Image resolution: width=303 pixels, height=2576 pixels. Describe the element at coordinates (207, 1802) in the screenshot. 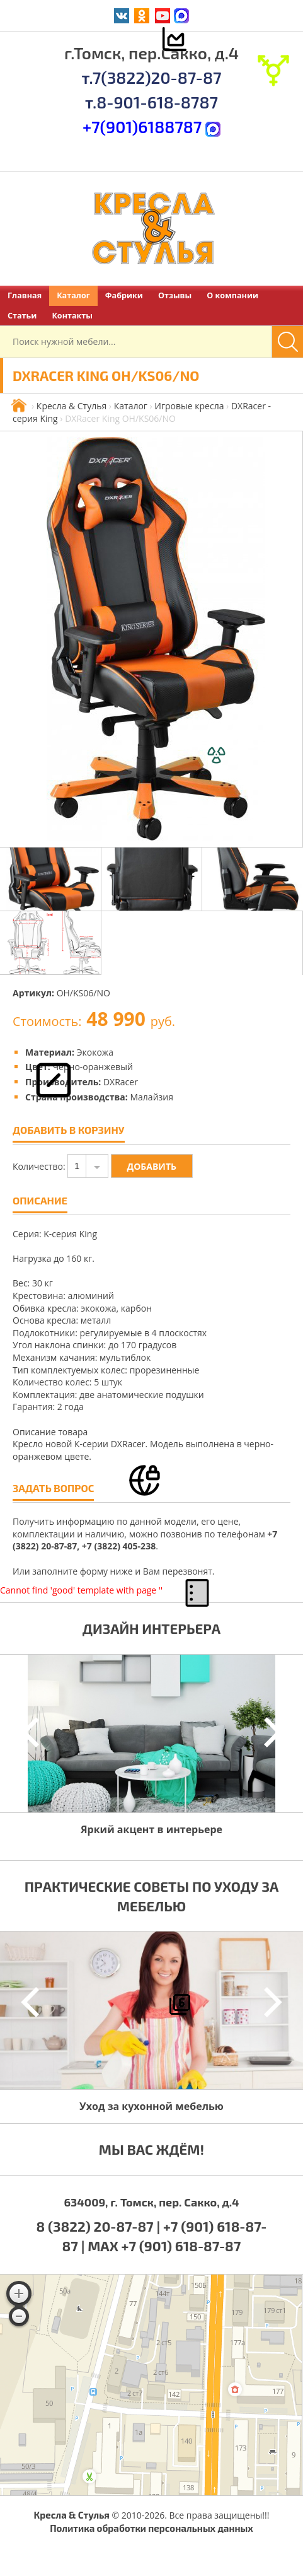

I see `access 3D vector or coordinate tools` at that location.